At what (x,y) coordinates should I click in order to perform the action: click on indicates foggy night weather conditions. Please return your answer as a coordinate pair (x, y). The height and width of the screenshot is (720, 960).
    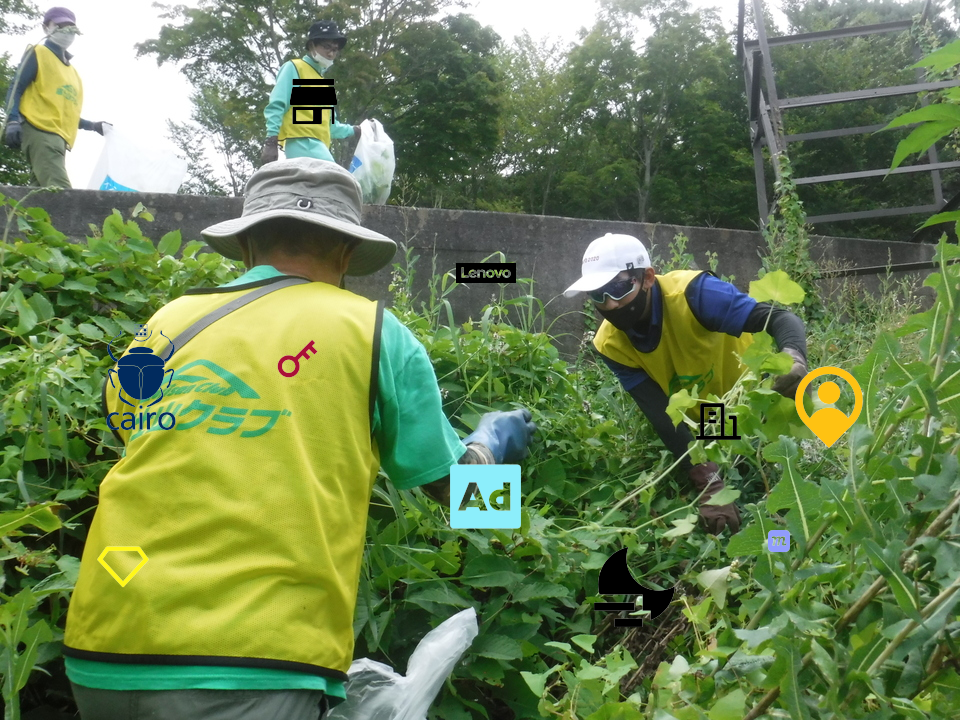
    Looking at the image, I should click on (634, 586).